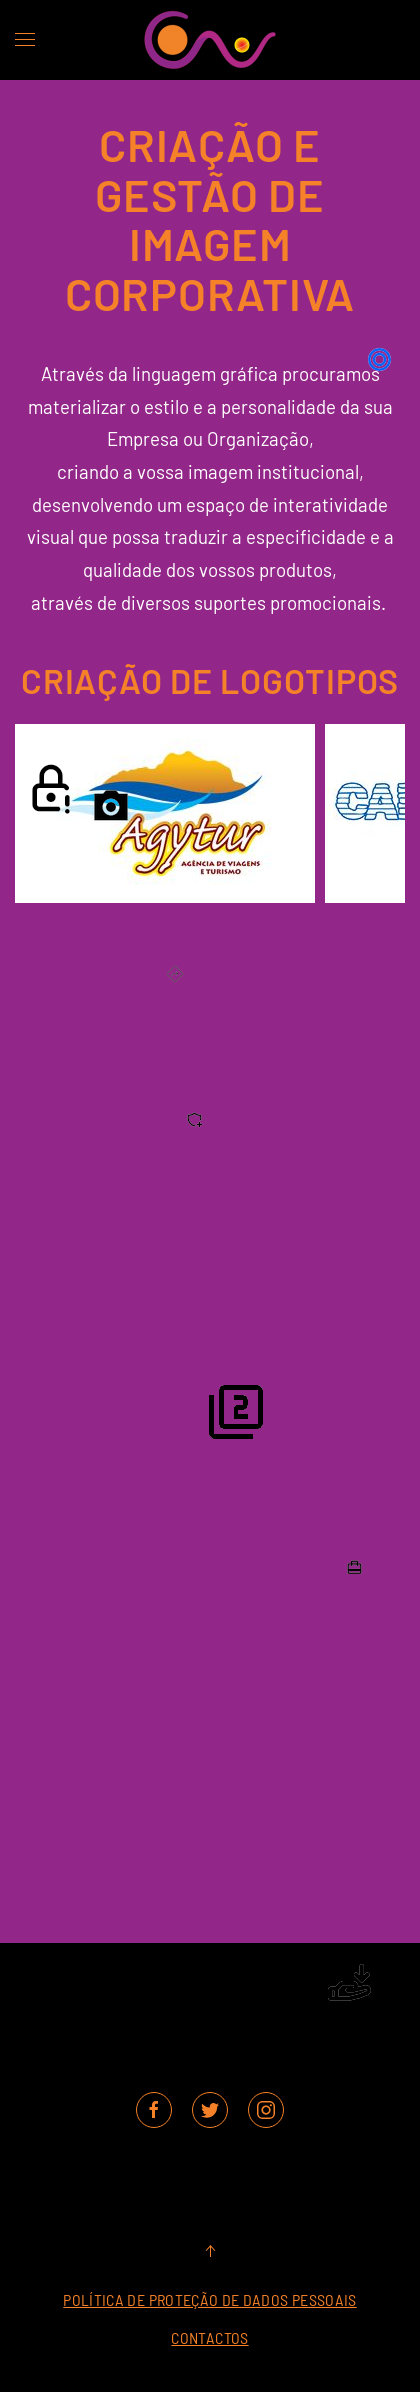  I want to click on indicates a turn or direction change ahead, so click(175, 974).